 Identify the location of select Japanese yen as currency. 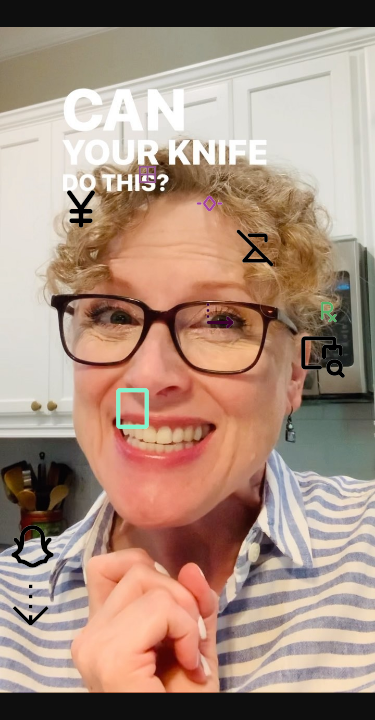
(81, 209).